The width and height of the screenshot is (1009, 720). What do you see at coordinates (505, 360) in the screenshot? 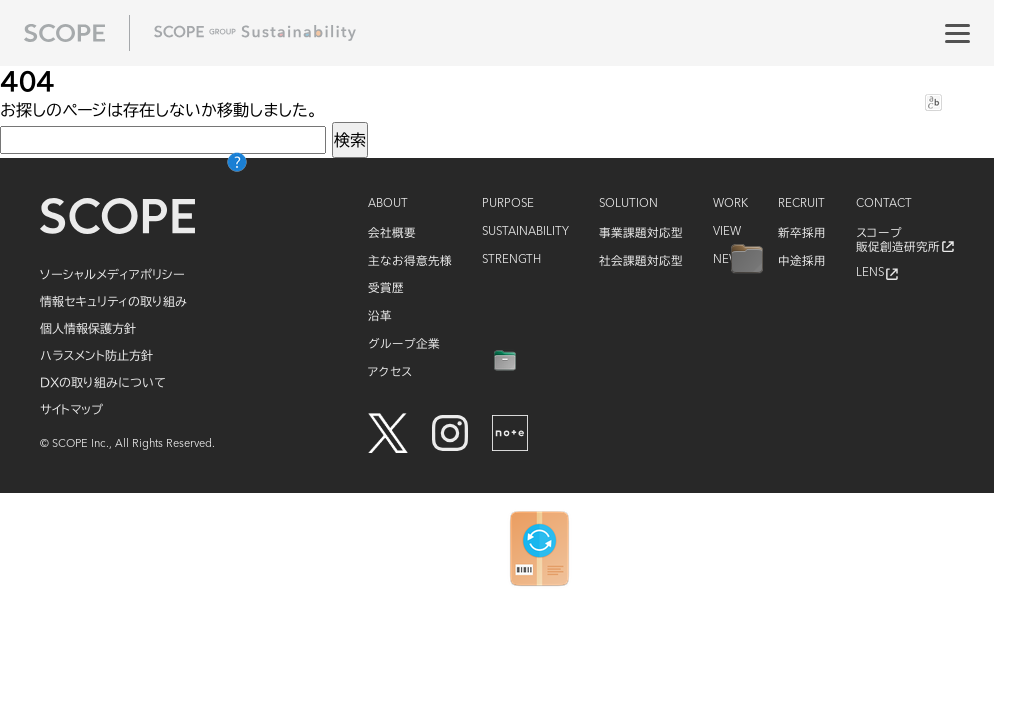
I see `open the file manager` at bounding box center [505, 360].